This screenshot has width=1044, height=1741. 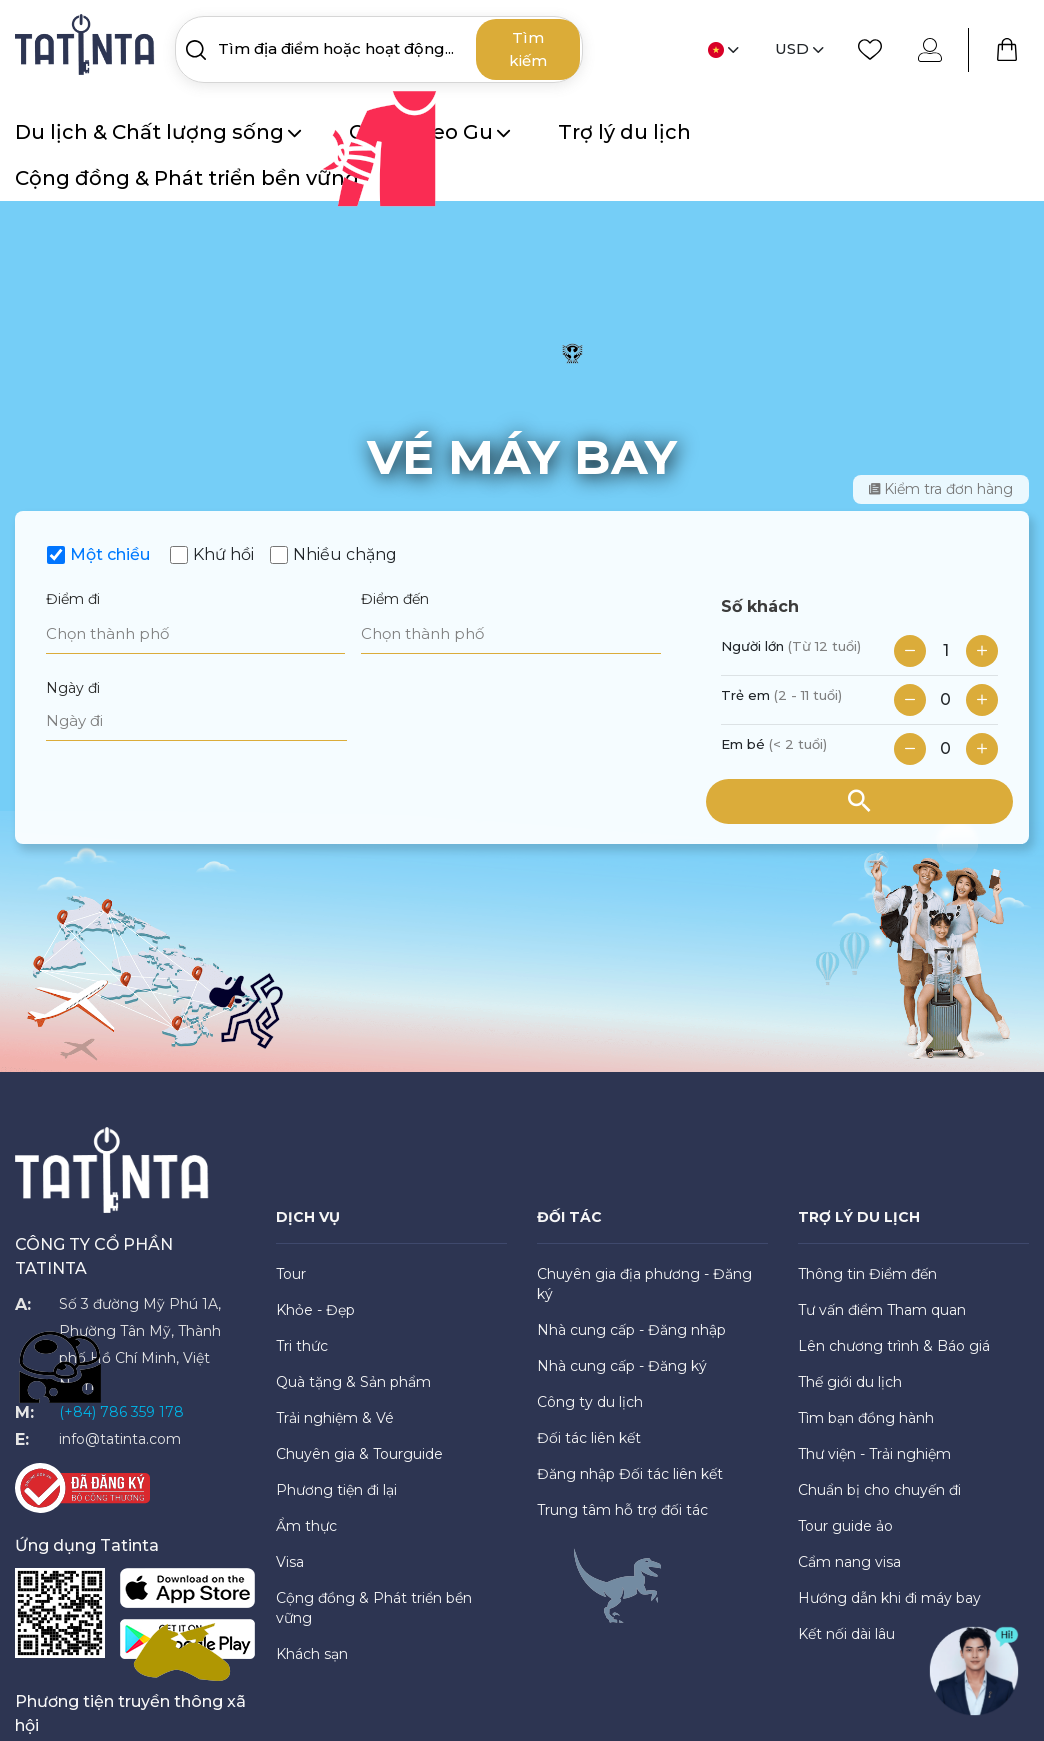 What do you see at coordinates (182, 1652) in the screenshot?
I see `view black sea region on map` at bounding box center [182, 1652].